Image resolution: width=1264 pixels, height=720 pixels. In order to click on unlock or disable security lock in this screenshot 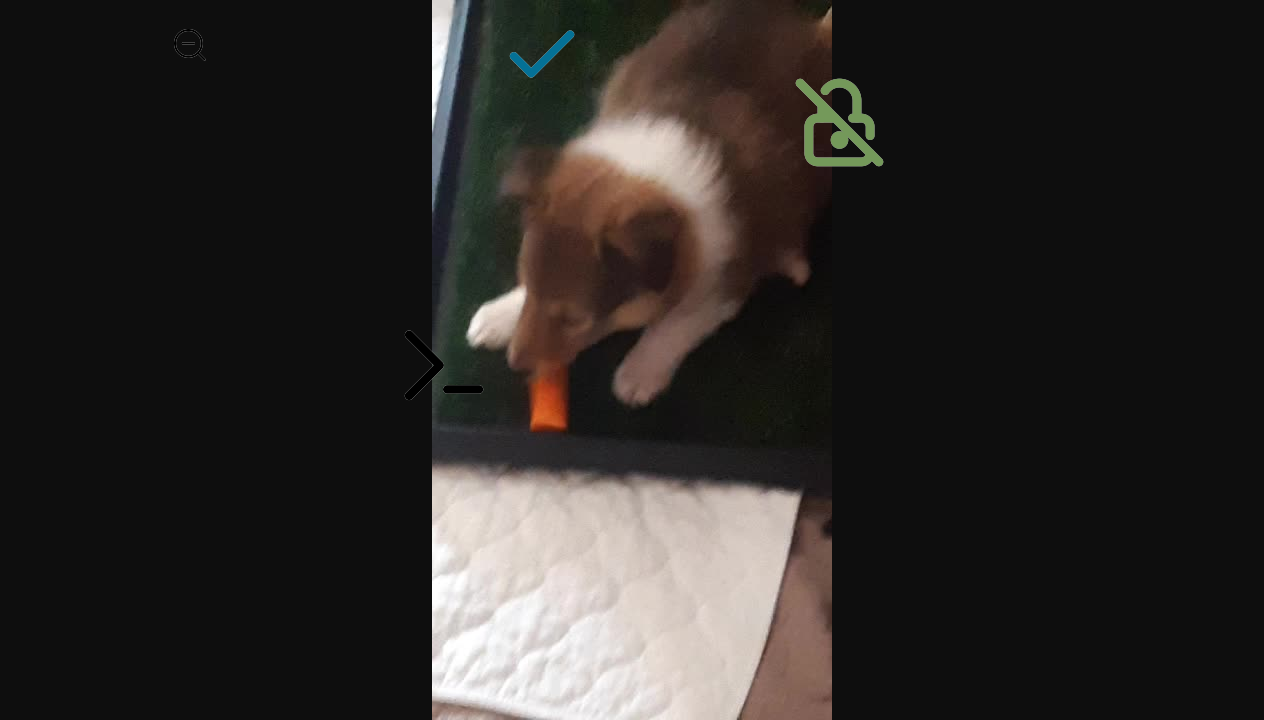, I will do `click(839, 122)`.